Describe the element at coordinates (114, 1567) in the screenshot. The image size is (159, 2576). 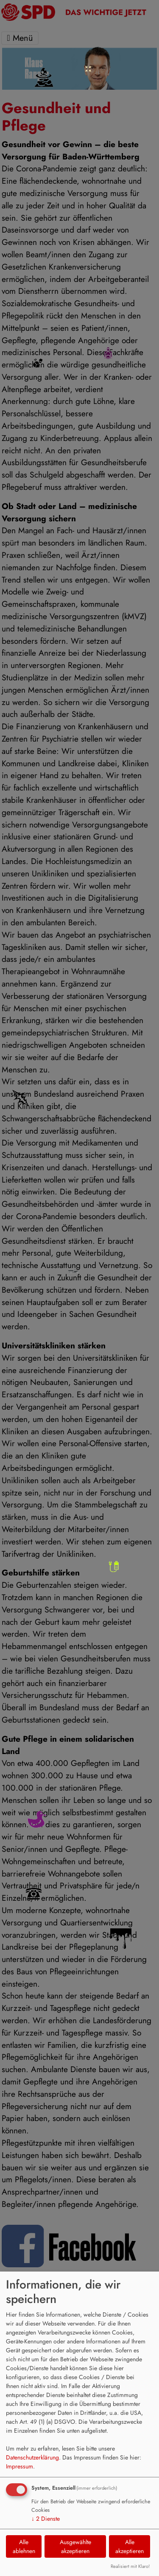
I see `device is currently charging` at that location.